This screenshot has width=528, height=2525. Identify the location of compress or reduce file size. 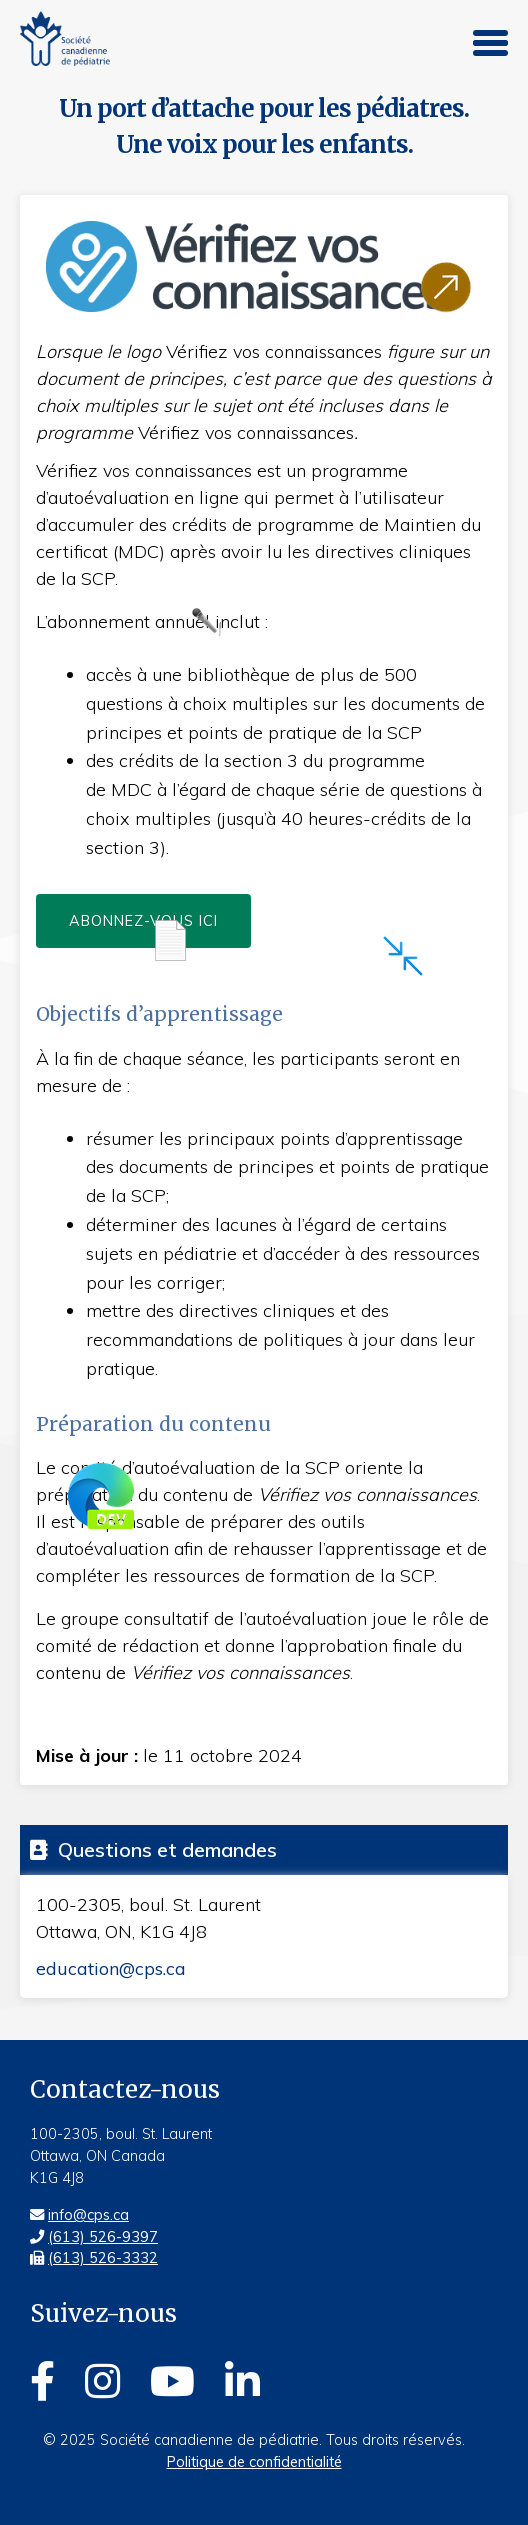
(403, 956).